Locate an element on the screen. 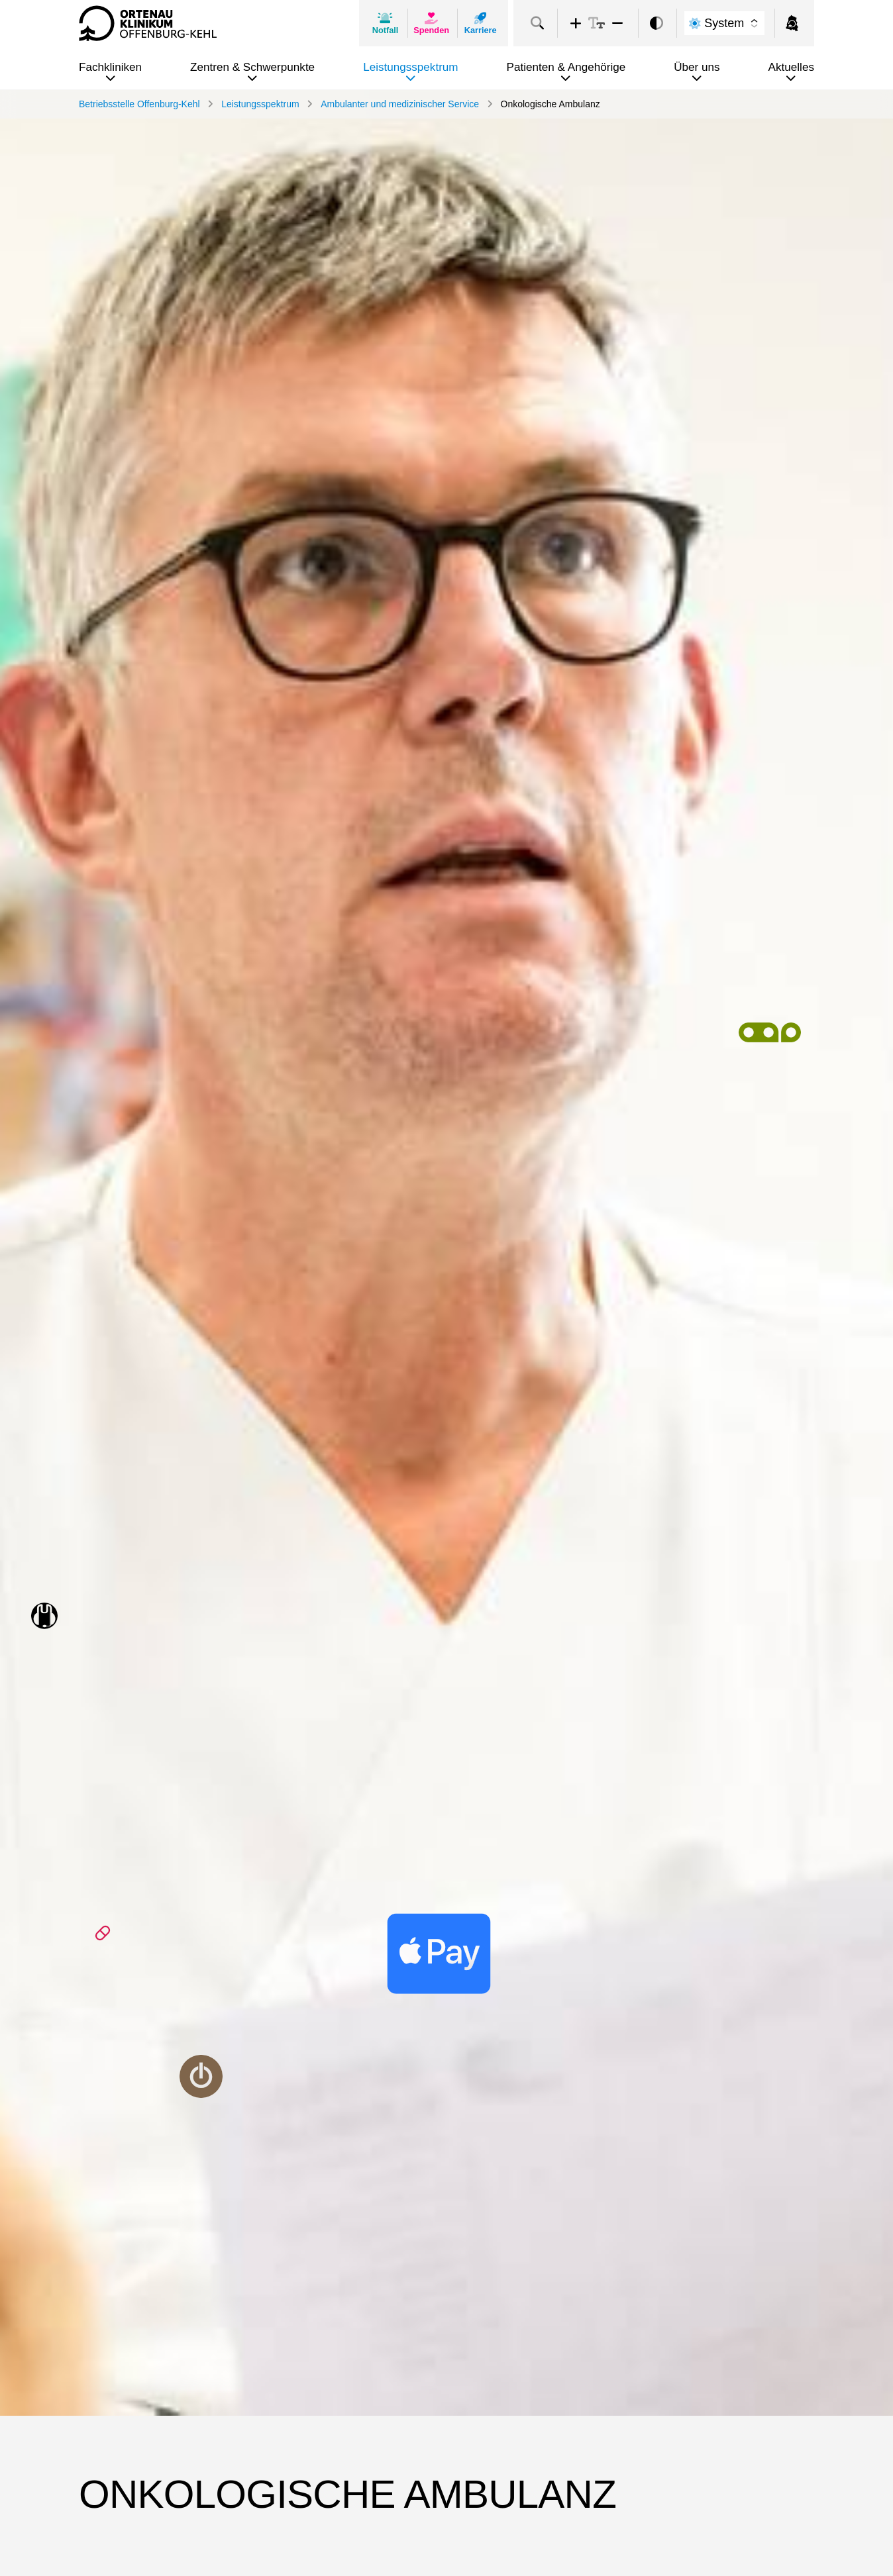 This screenshot has height=2576, width=893. pay with Apple Pay is located at coordinates (439, 1954).